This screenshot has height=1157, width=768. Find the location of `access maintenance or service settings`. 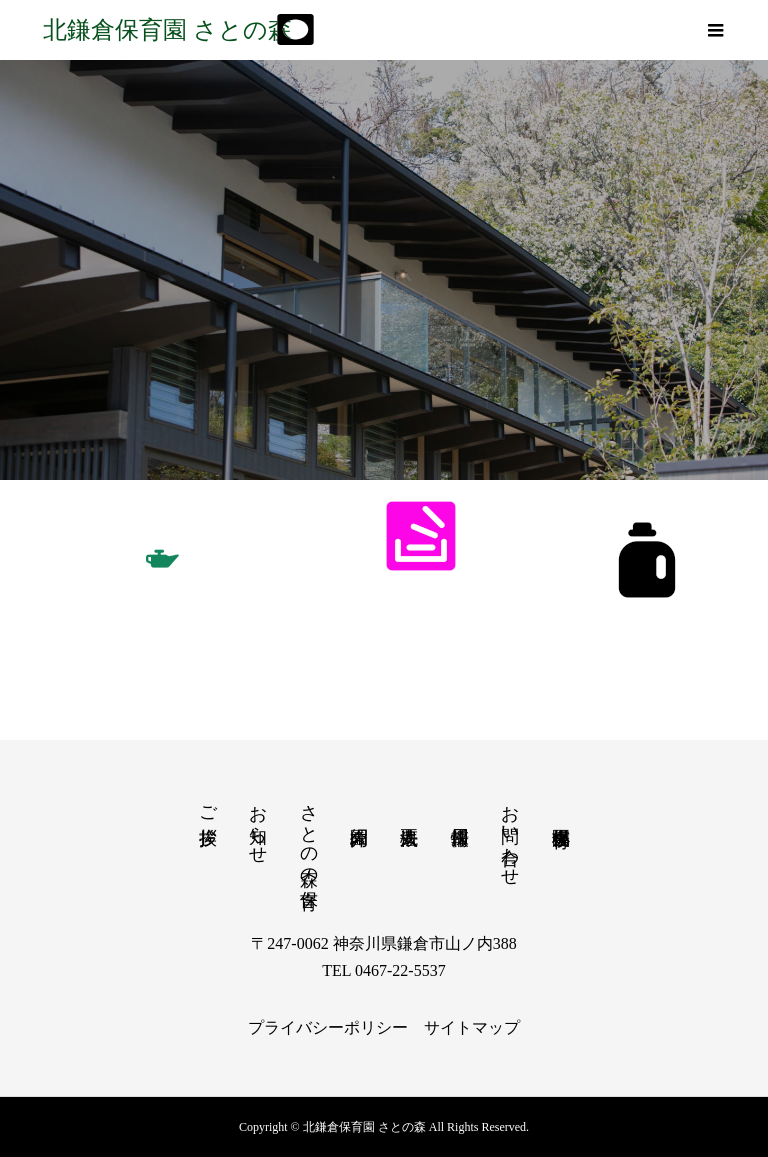

access maintenance or service settings is located at coordinates (162, 559).